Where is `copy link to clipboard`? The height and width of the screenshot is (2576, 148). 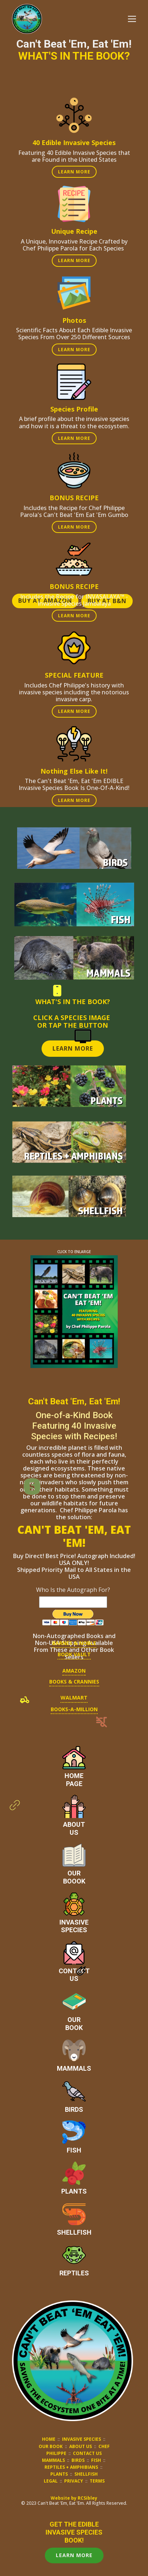 copy link to clipboard is located at coordinates (15, 1805).